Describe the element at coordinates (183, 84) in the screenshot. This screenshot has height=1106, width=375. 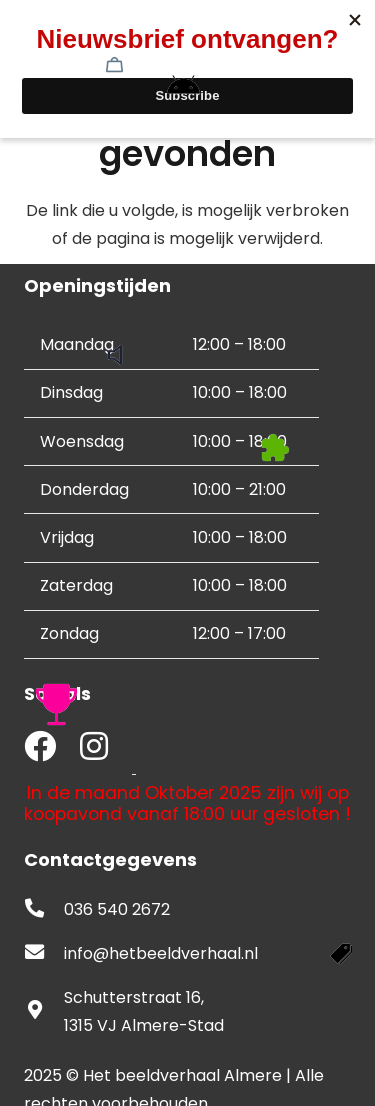
I see `android operating system logo` at that location.